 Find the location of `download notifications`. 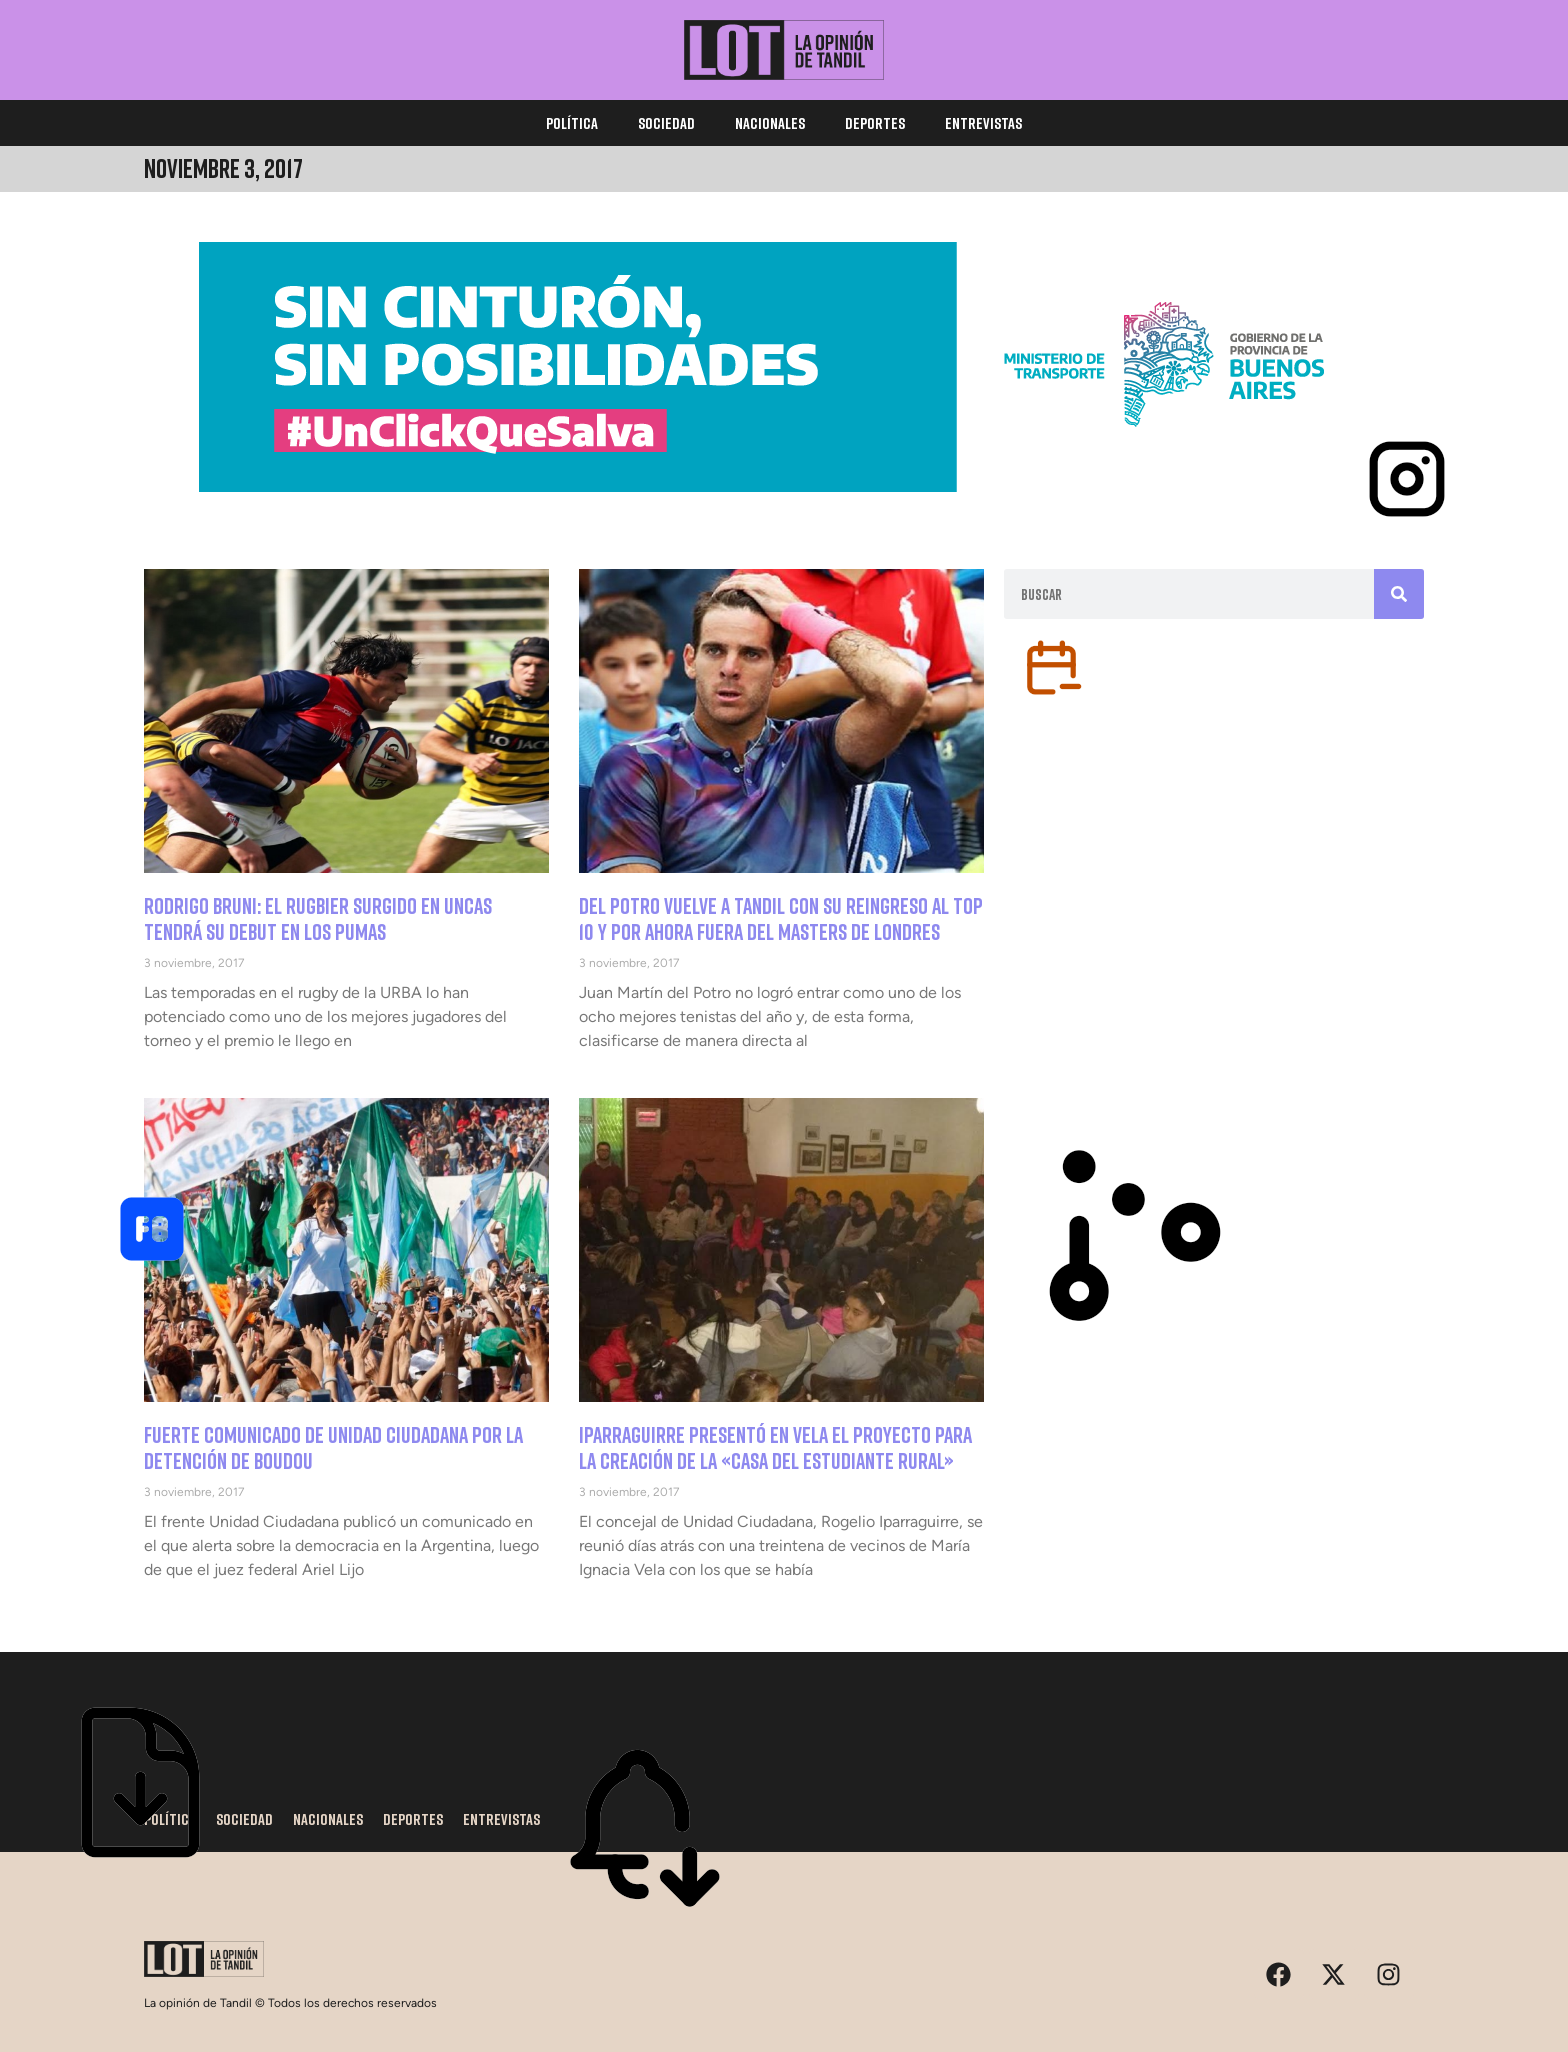

download notifications is located at coordinates (637, 1824).